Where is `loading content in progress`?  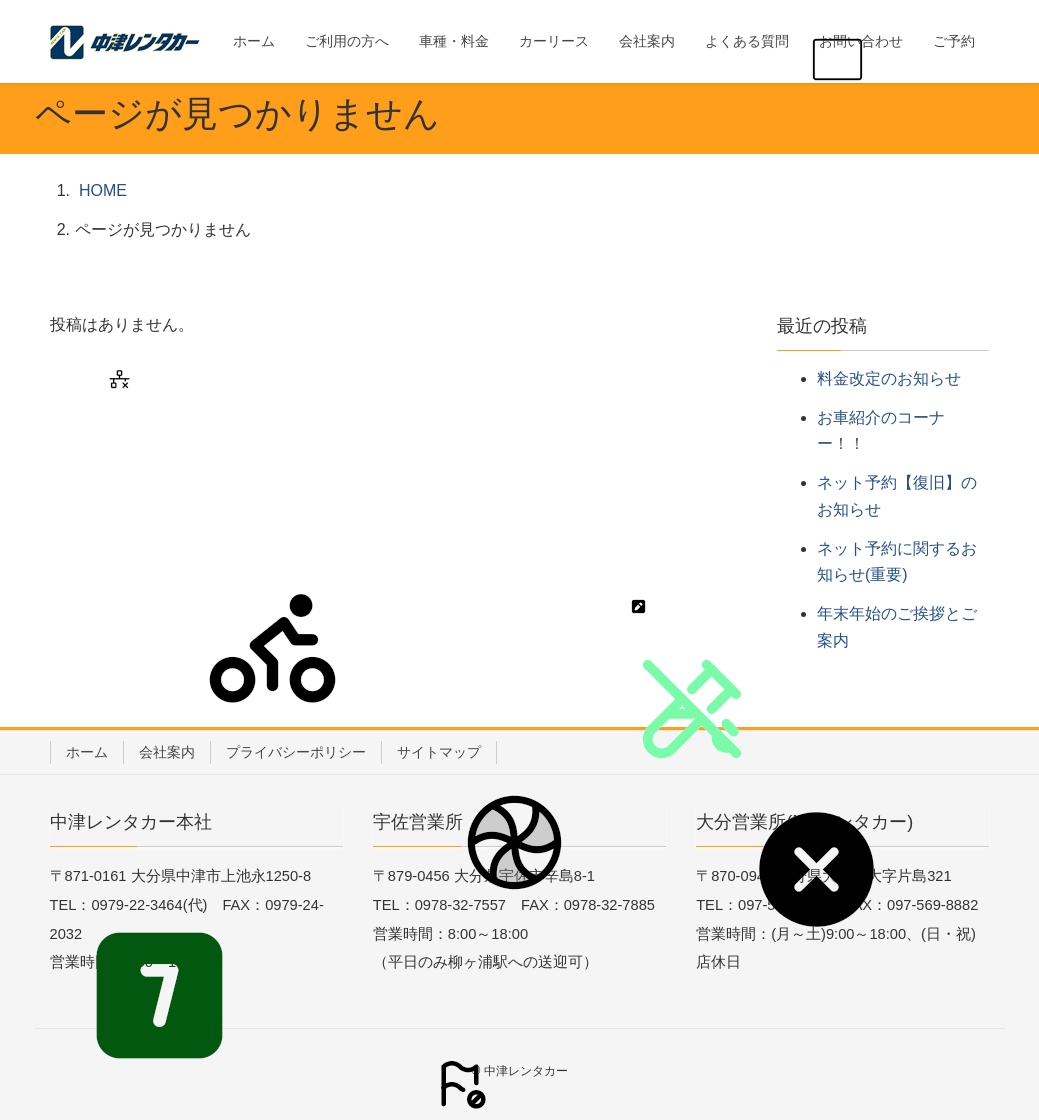
loading content in progress is located at coordinates (514, 842).